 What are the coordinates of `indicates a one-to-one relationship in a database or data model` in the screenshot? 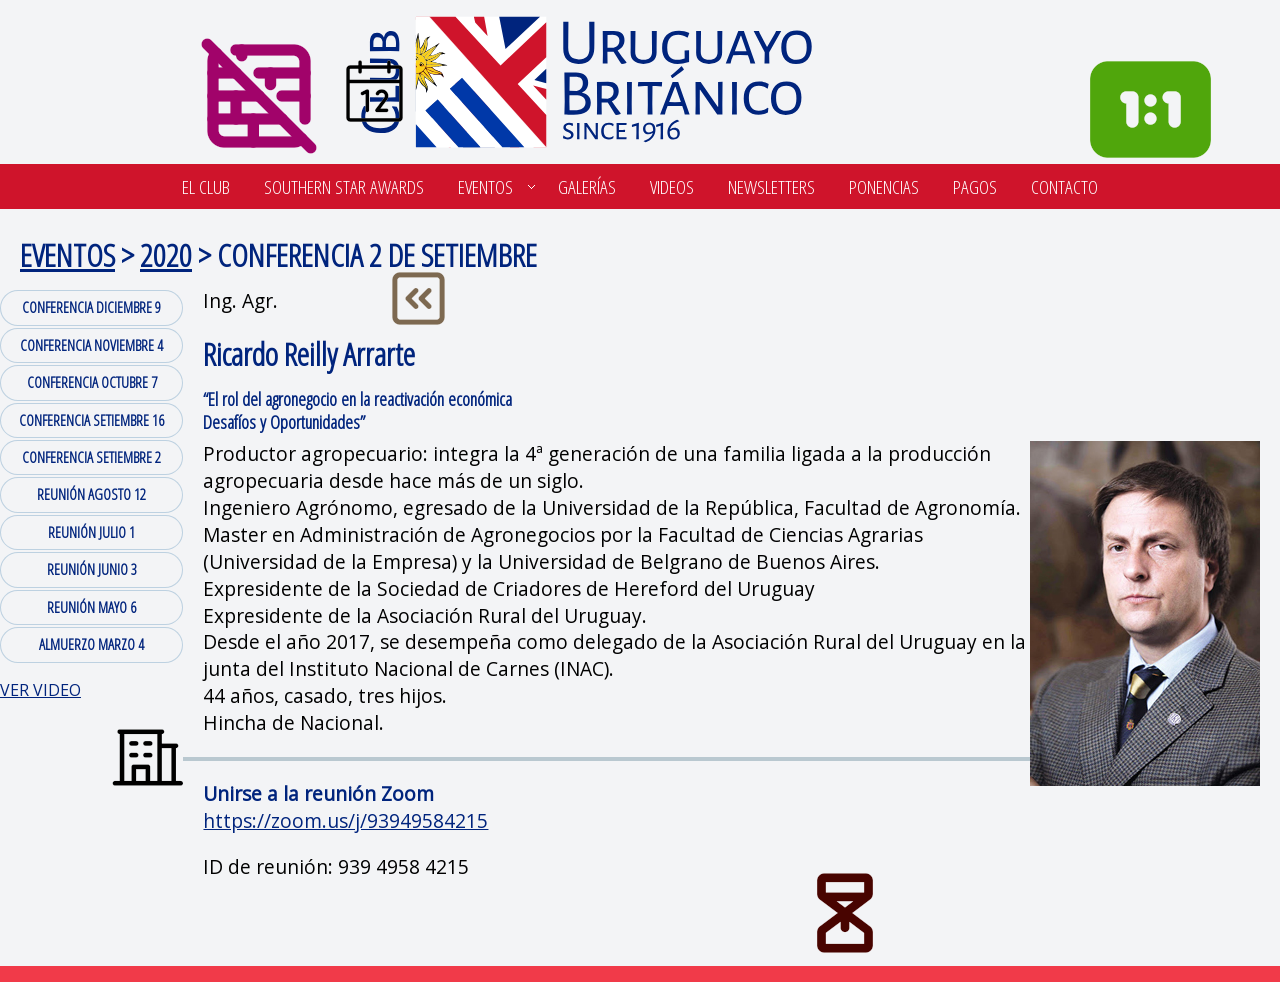 It's located at (1150, 109).